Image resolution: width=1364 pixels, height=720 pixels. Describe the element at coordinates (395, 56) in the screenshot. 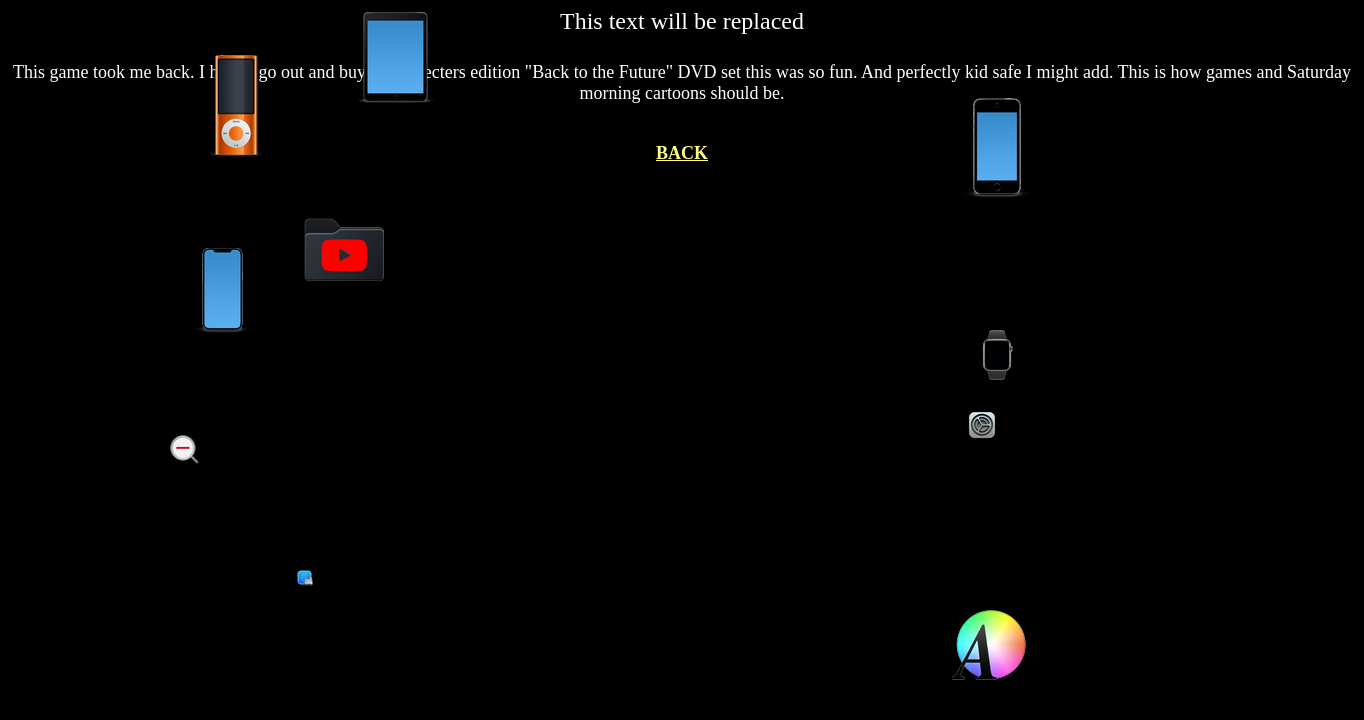

I see `indicates a connected iPad with cellular capability` at that location.